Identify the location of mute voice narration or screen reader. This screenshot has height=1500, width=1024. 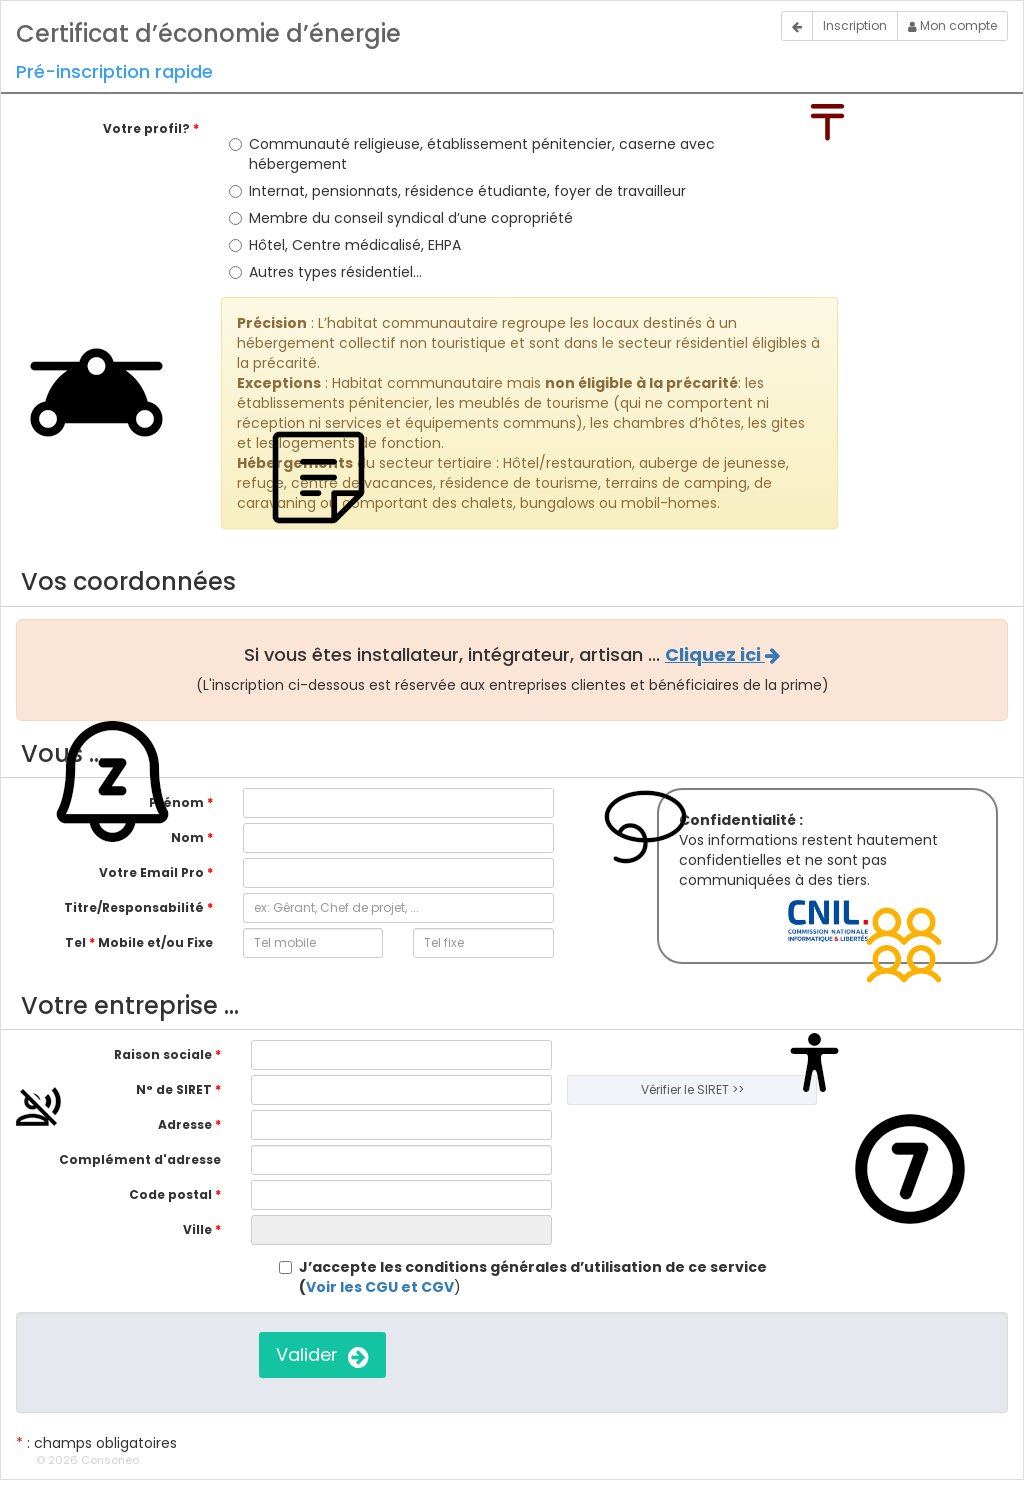
(38, 1107).